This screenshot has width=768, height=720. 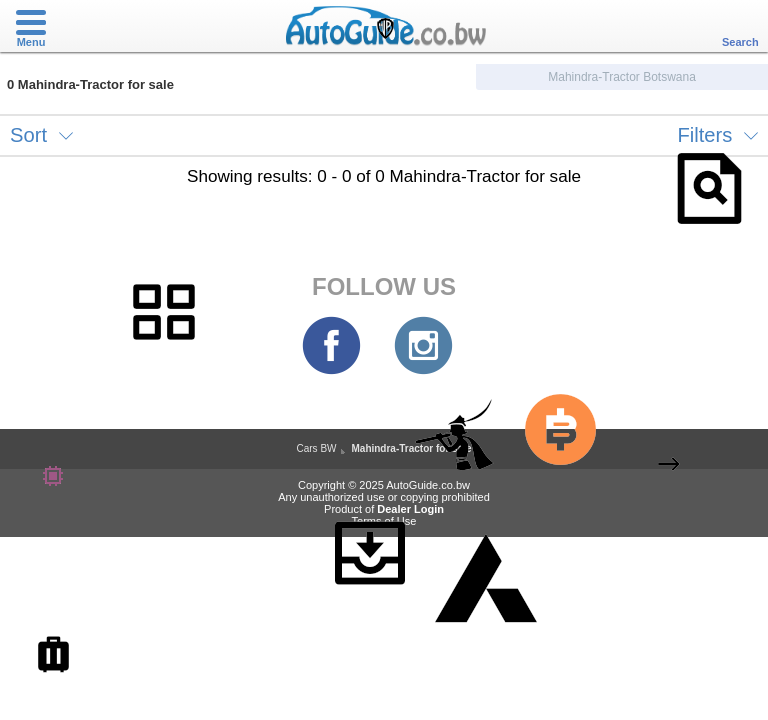 I want to click on warner bros. official logo, so click(x=385, y=28).